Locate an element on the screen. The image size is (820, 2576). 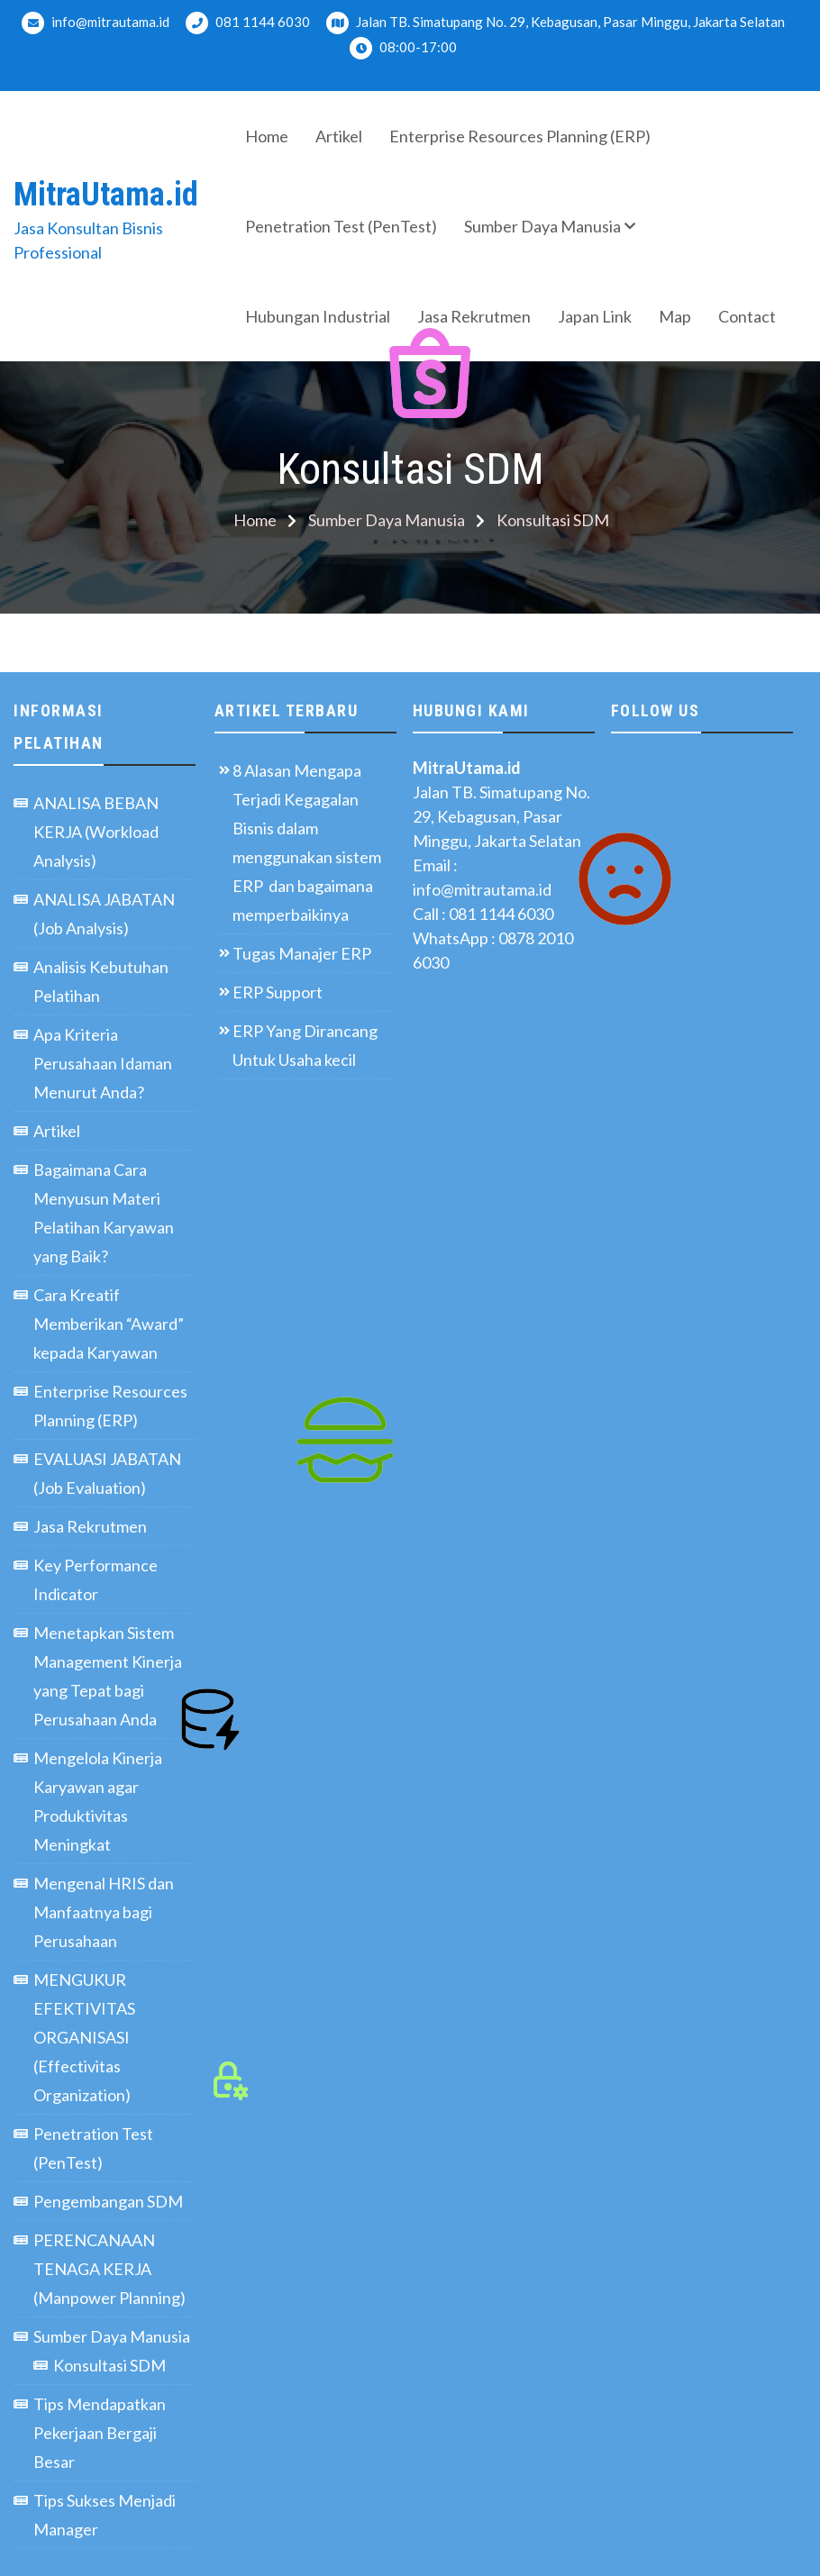
open navigation menu is located at coordinates (345, 1442).